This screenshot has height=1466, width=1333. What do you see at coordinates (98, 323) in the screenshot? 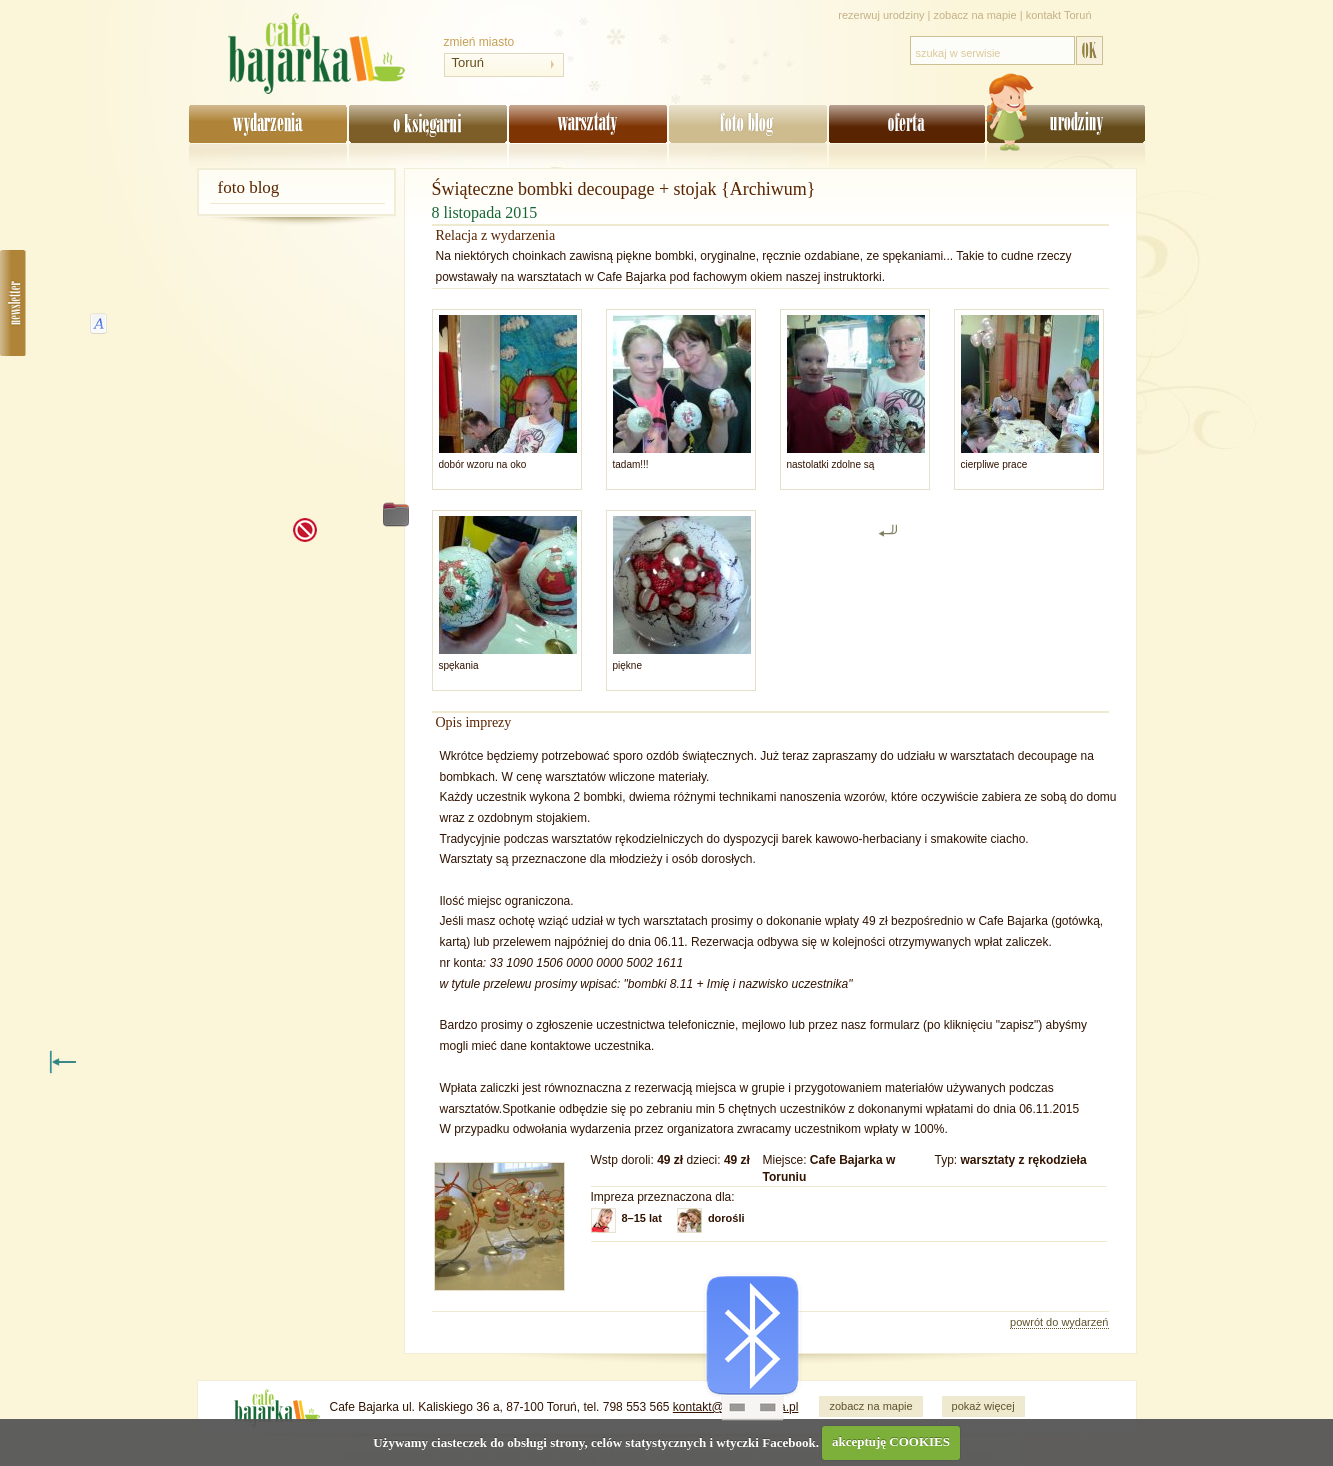
I see `a font file type indicator` at bounding box center [98, 323].